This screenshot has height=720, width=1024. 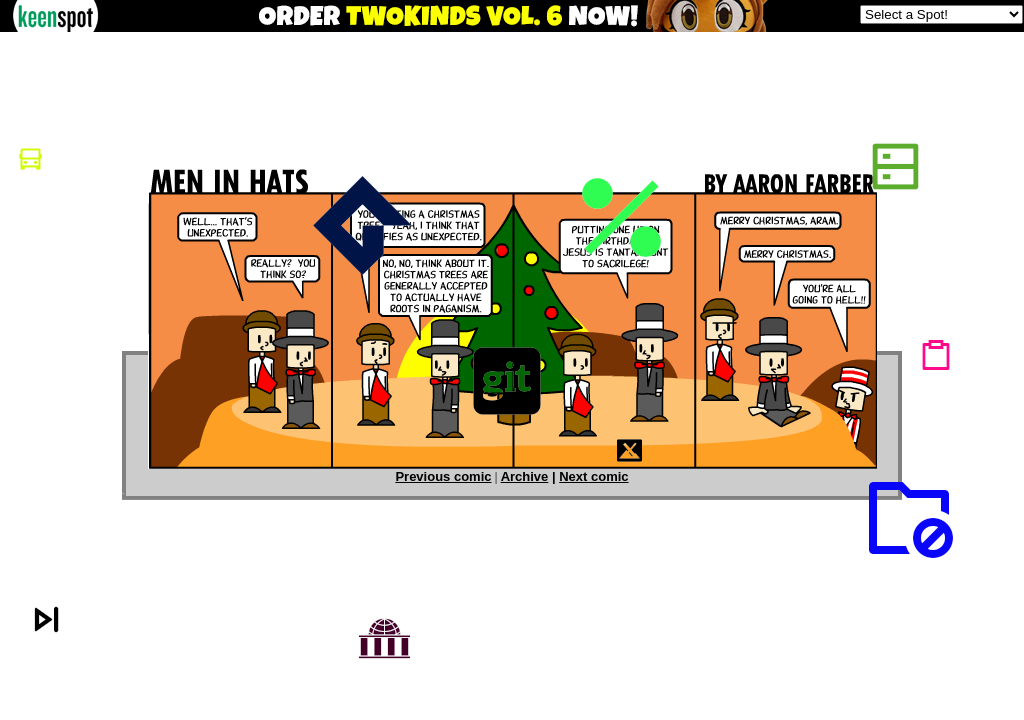 What do you see at coordinates (45, 619) in the screenshot?
I see `skip to the next track` at bounding box center [45, 619].